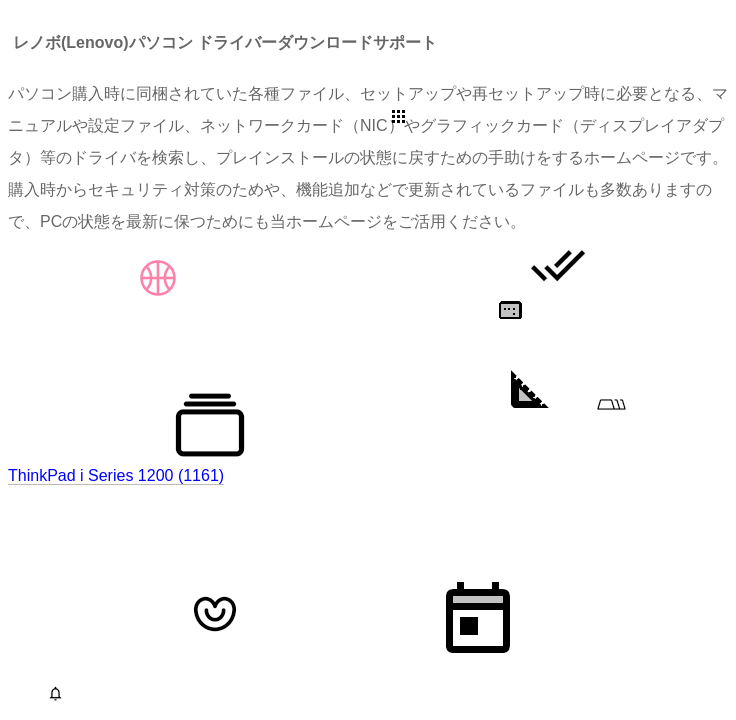  Describe the element at coordinates (398, 116) in the screenshot. I see `open the app drawer or launcher` at that location.